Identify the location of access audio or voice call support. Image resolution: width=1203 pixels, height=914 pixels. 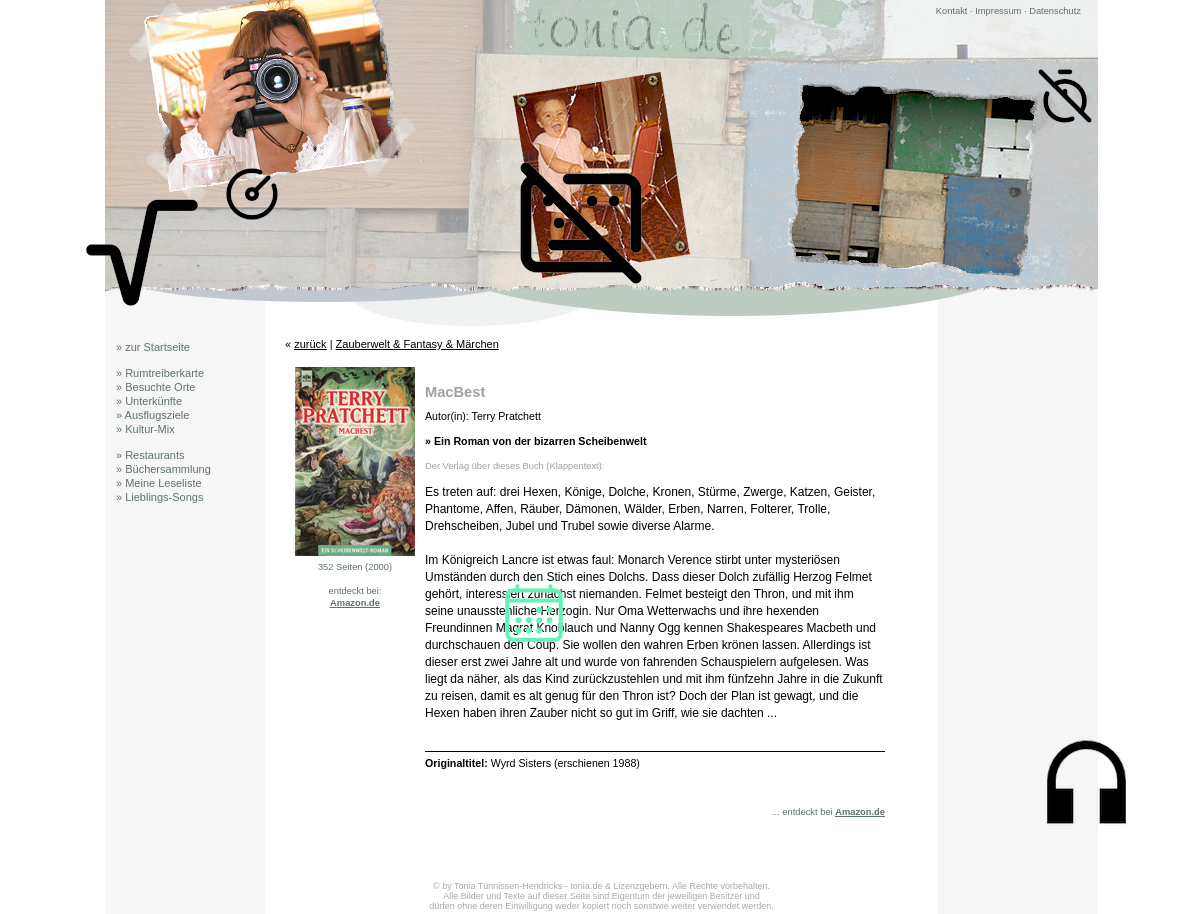
(1086, 788).